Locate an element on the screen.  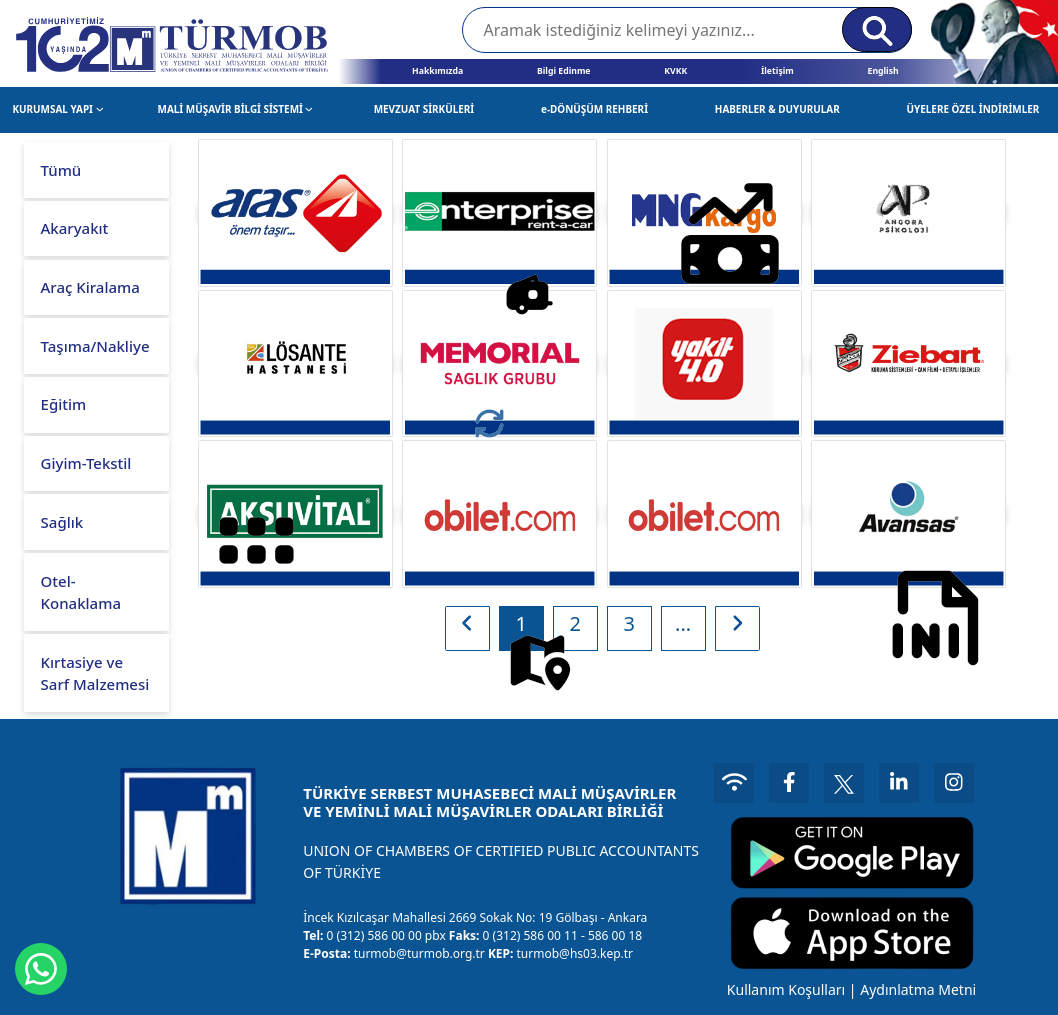
view financial growth or earnings trends is located at coordinates (730, 235).